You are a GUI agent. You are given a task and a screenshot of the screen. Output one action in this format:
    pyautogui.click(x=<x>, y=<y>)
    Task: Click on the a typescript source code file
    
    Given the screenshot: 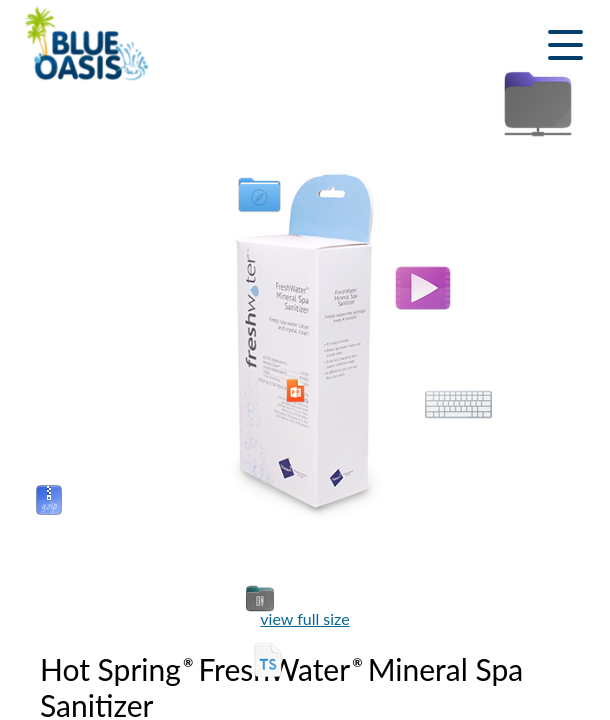 What is the action you would take?
    pyautogui.click(x=268, y=660)
    